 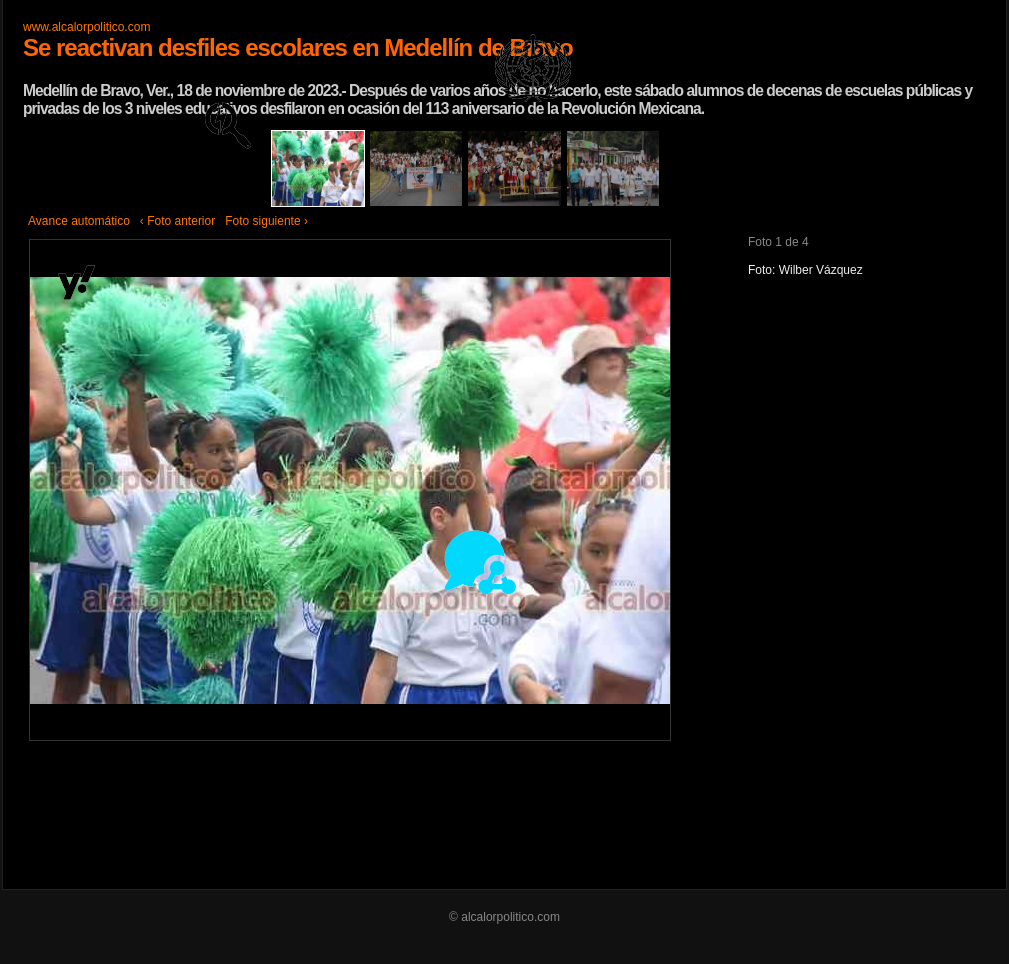 What do you see at coordinates (478, 560) in the screenshot?
I see `view connected conversations or message threads` at bounding box center [478, 560].